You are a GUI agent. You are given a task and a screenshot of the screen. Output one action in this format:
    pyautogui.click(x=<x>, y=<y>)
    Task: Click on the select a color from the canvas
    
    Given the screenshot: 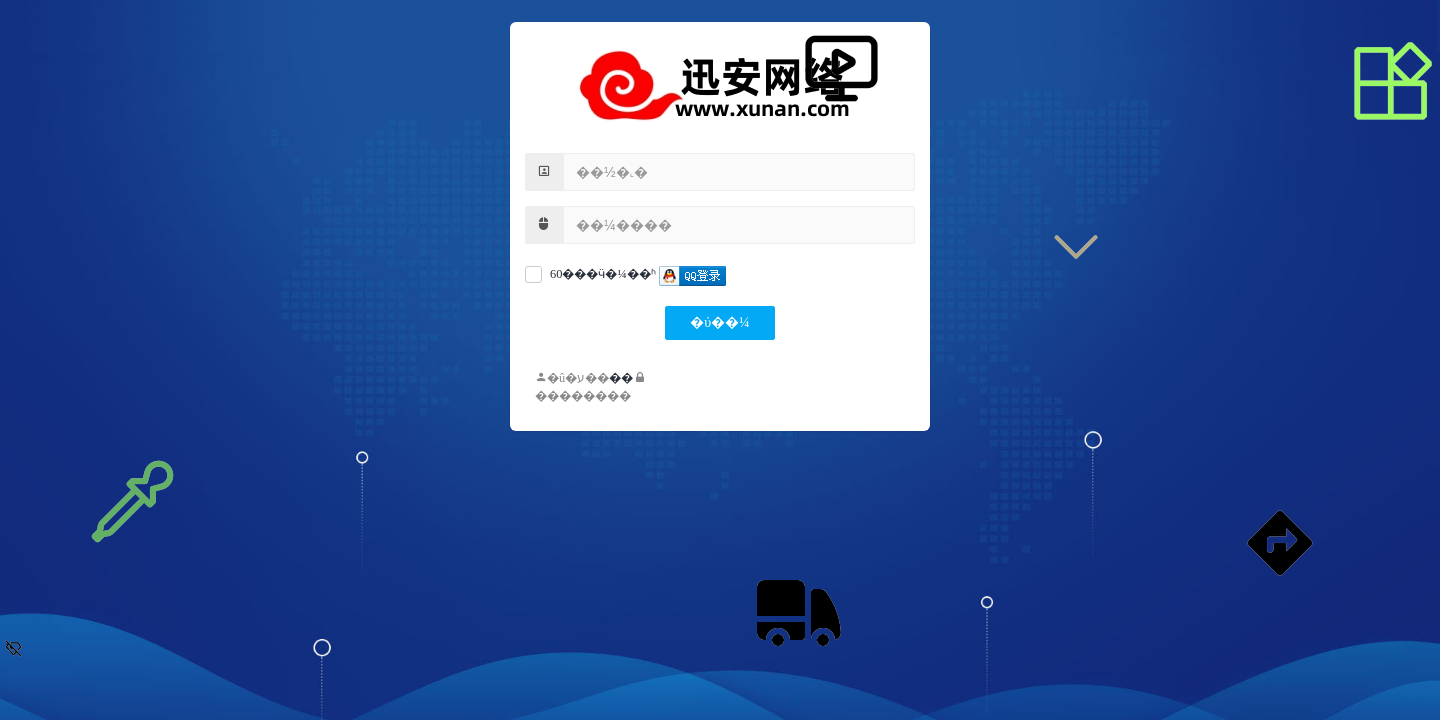 What is the action you would take?
    pyautogui.click(x=132, y=501)
    